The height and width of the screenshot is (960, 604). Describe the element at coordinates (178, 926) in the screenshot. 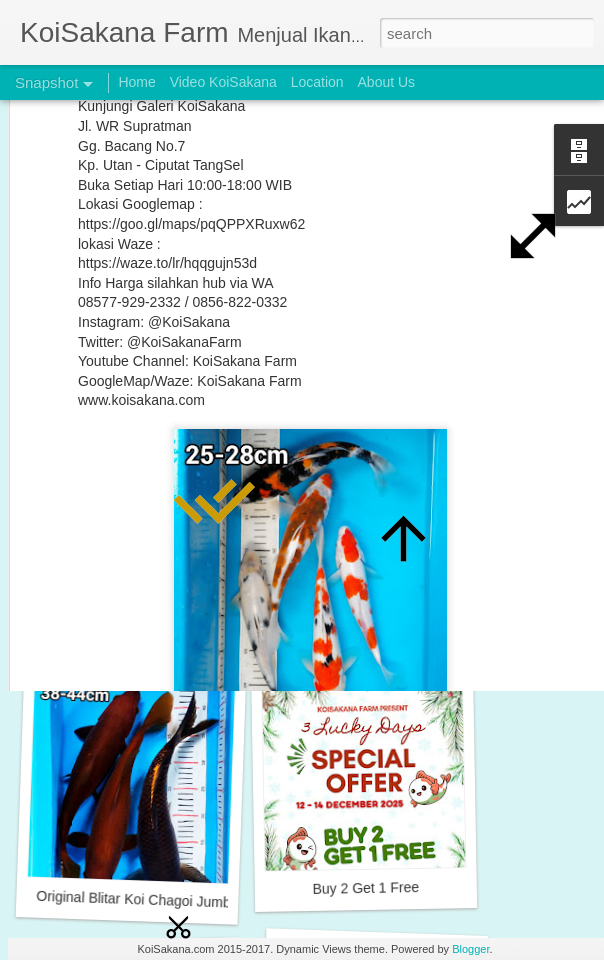

I see `cut selected content` at that location.